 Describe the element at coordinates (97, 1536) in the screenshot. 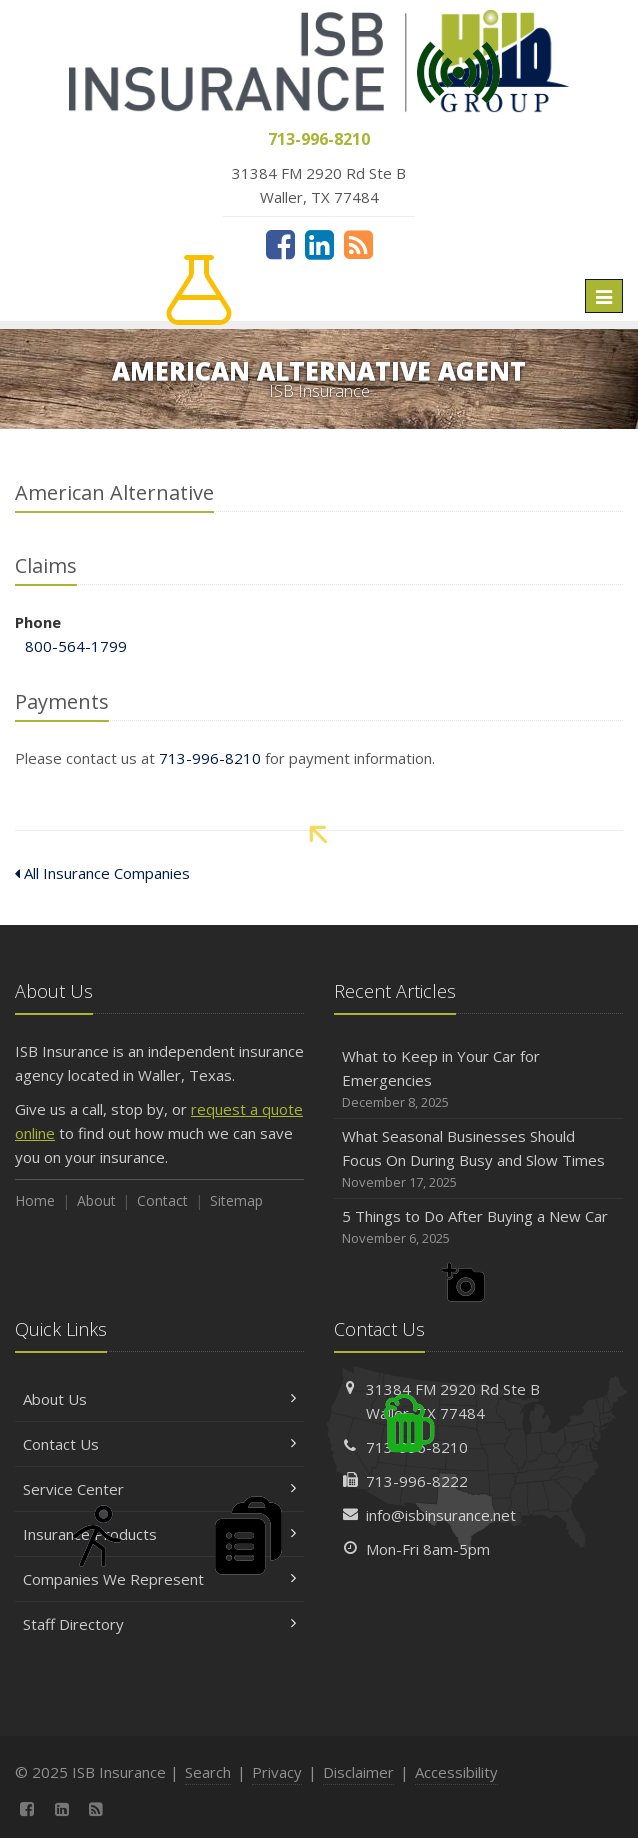

I see `walking directions or pedestrian navigation mode` at that location.